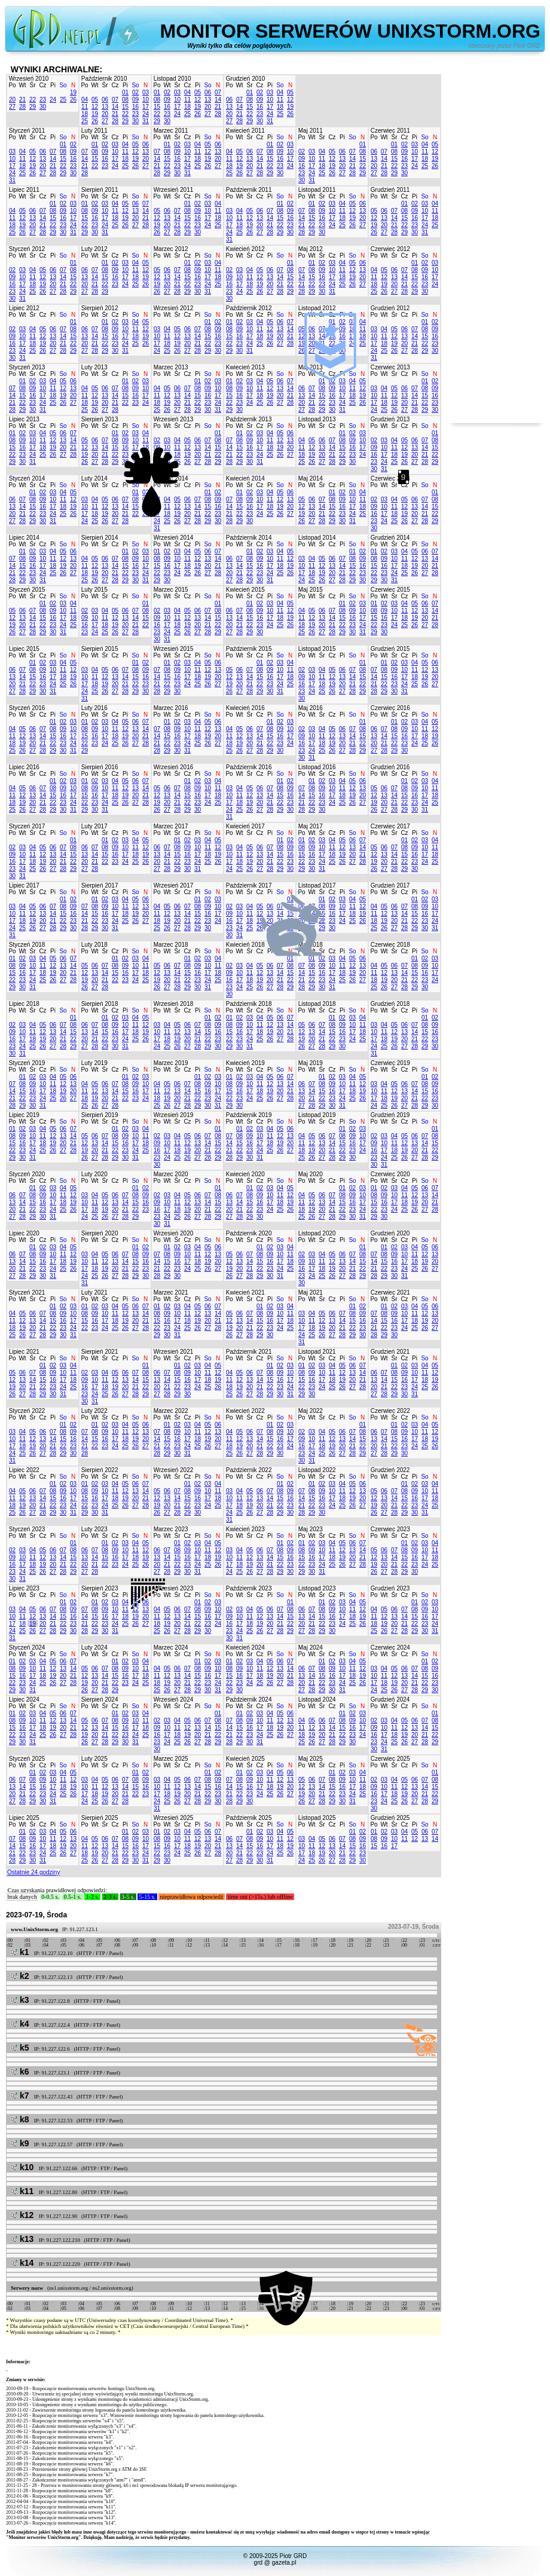 This screenshot has width=550, height=2576. What do you see at coordinates (151, 483) in the screenshot?
I see `indicates mental fatigue or cognitive overload` at bounding box center [151, 483].